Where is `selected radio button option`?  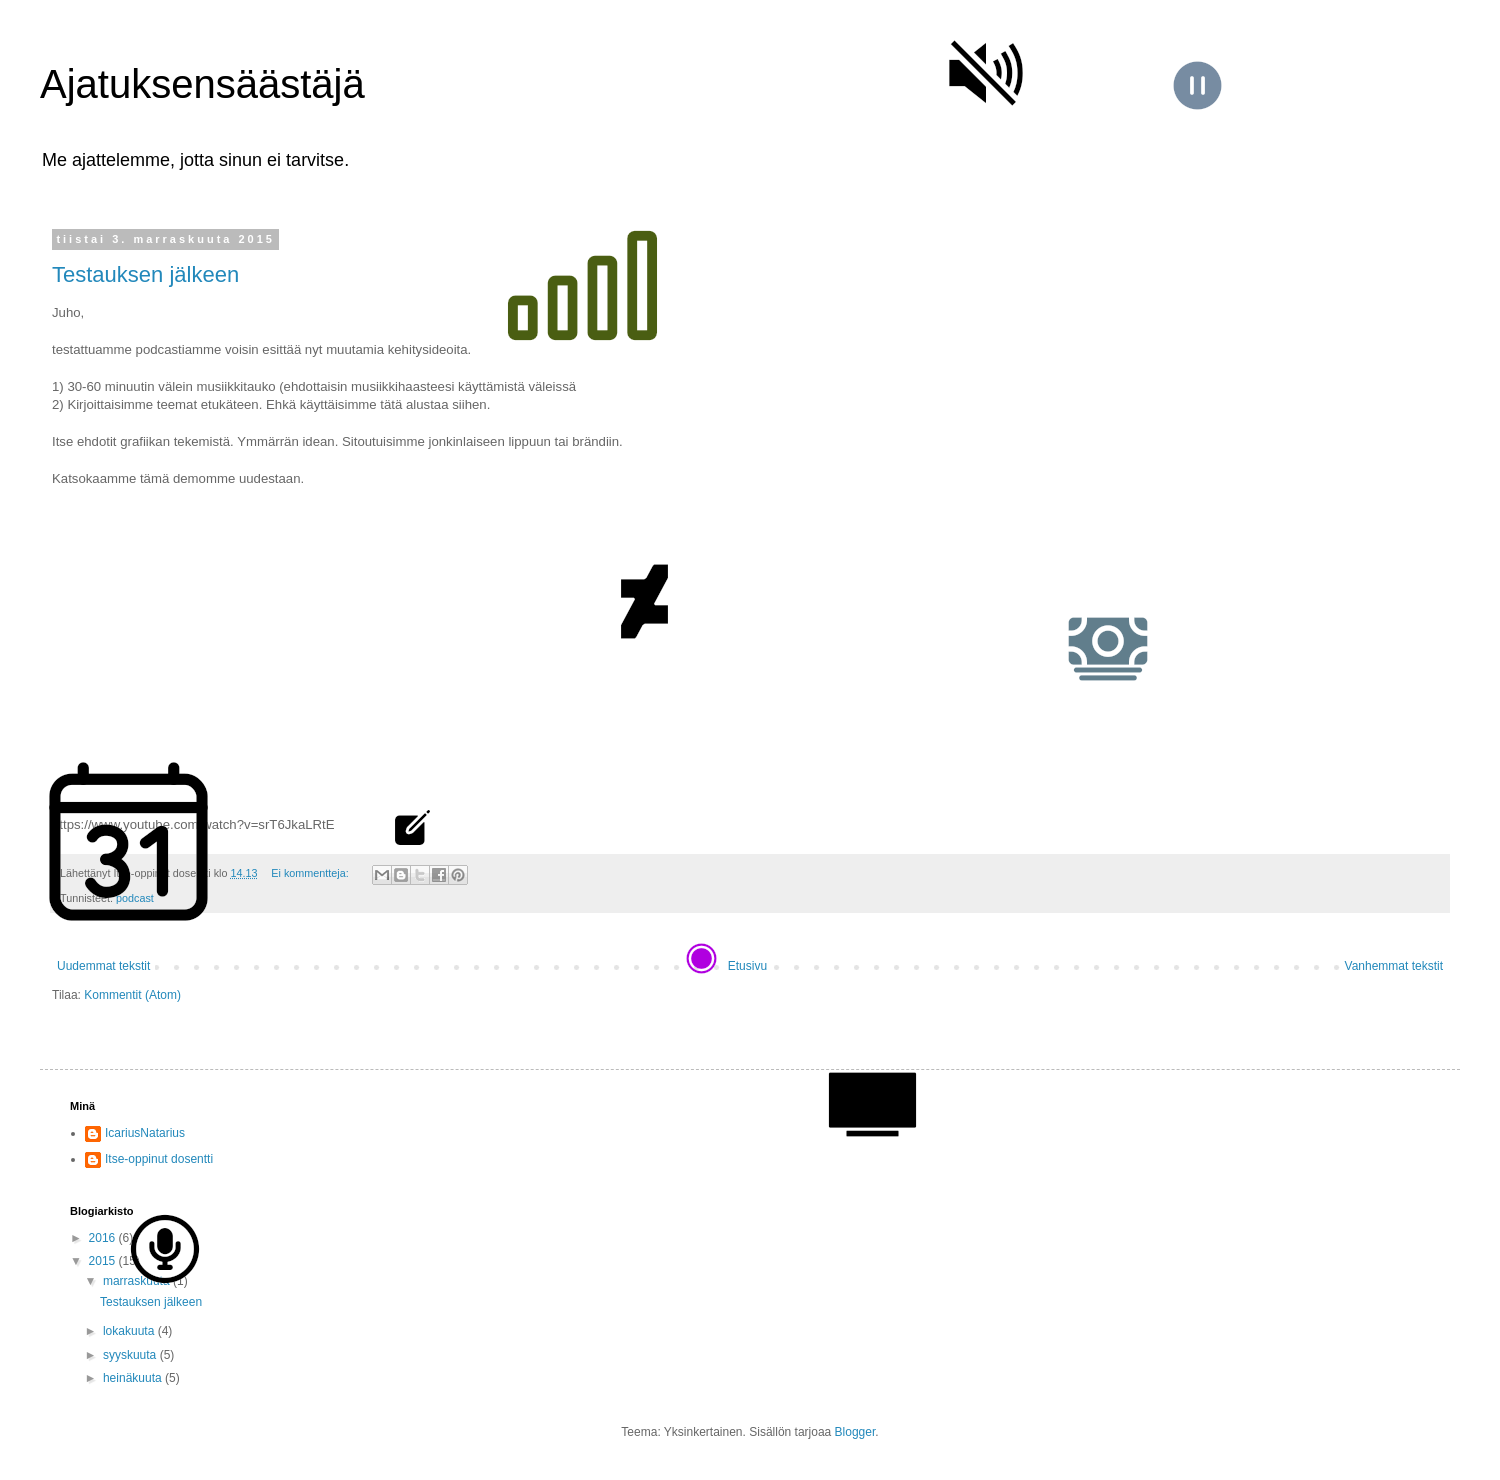 selected radio button option is located at coordinates (701, 958).